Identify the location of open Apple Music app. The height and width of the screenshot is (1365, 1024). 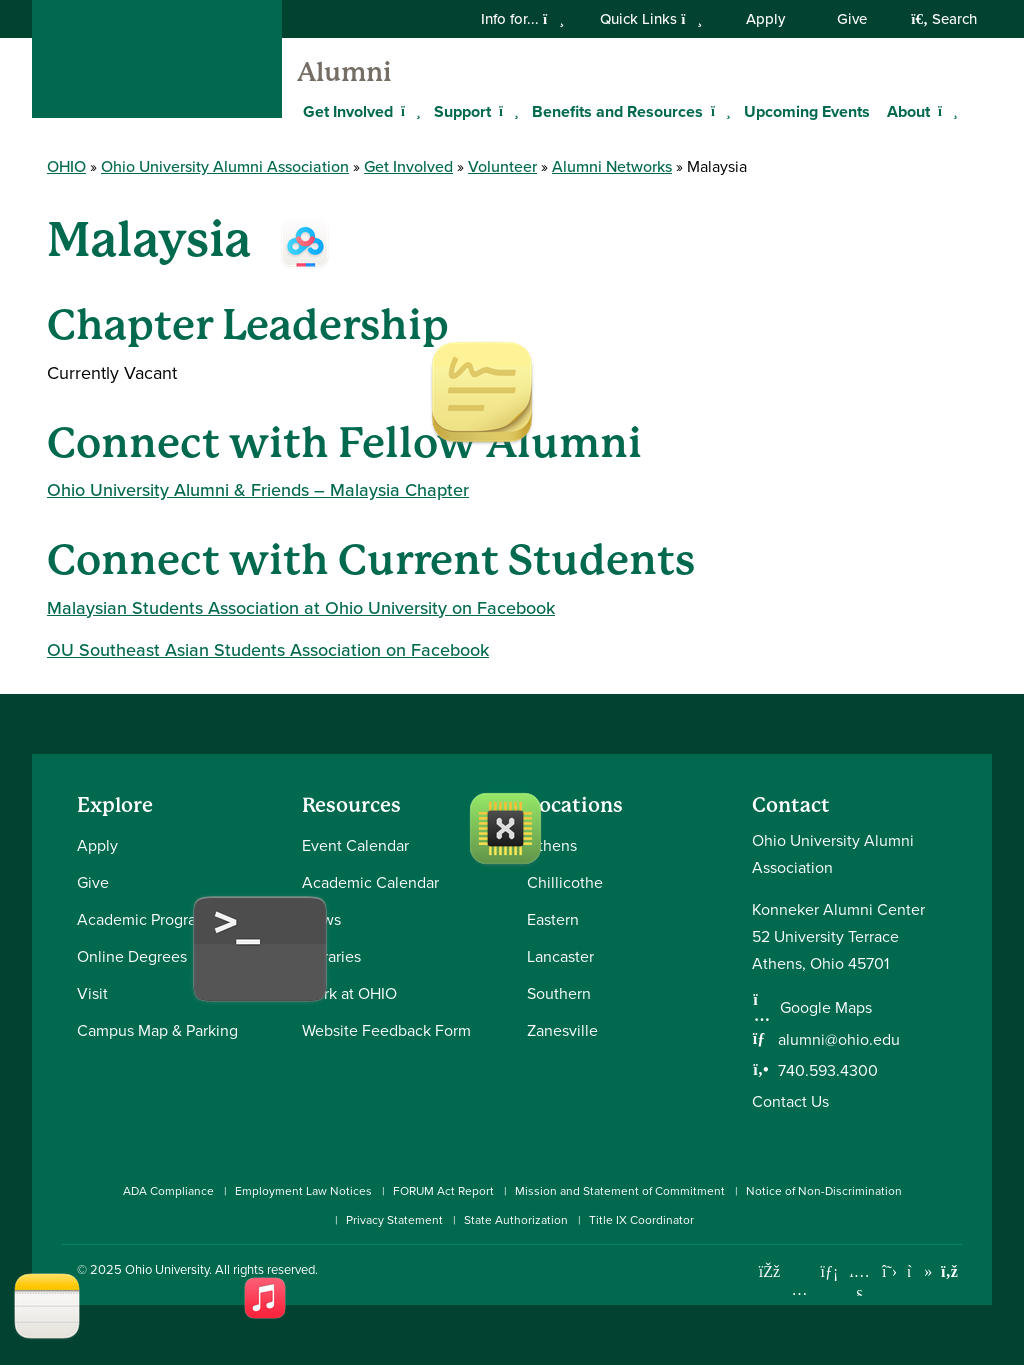
(265, 1298).